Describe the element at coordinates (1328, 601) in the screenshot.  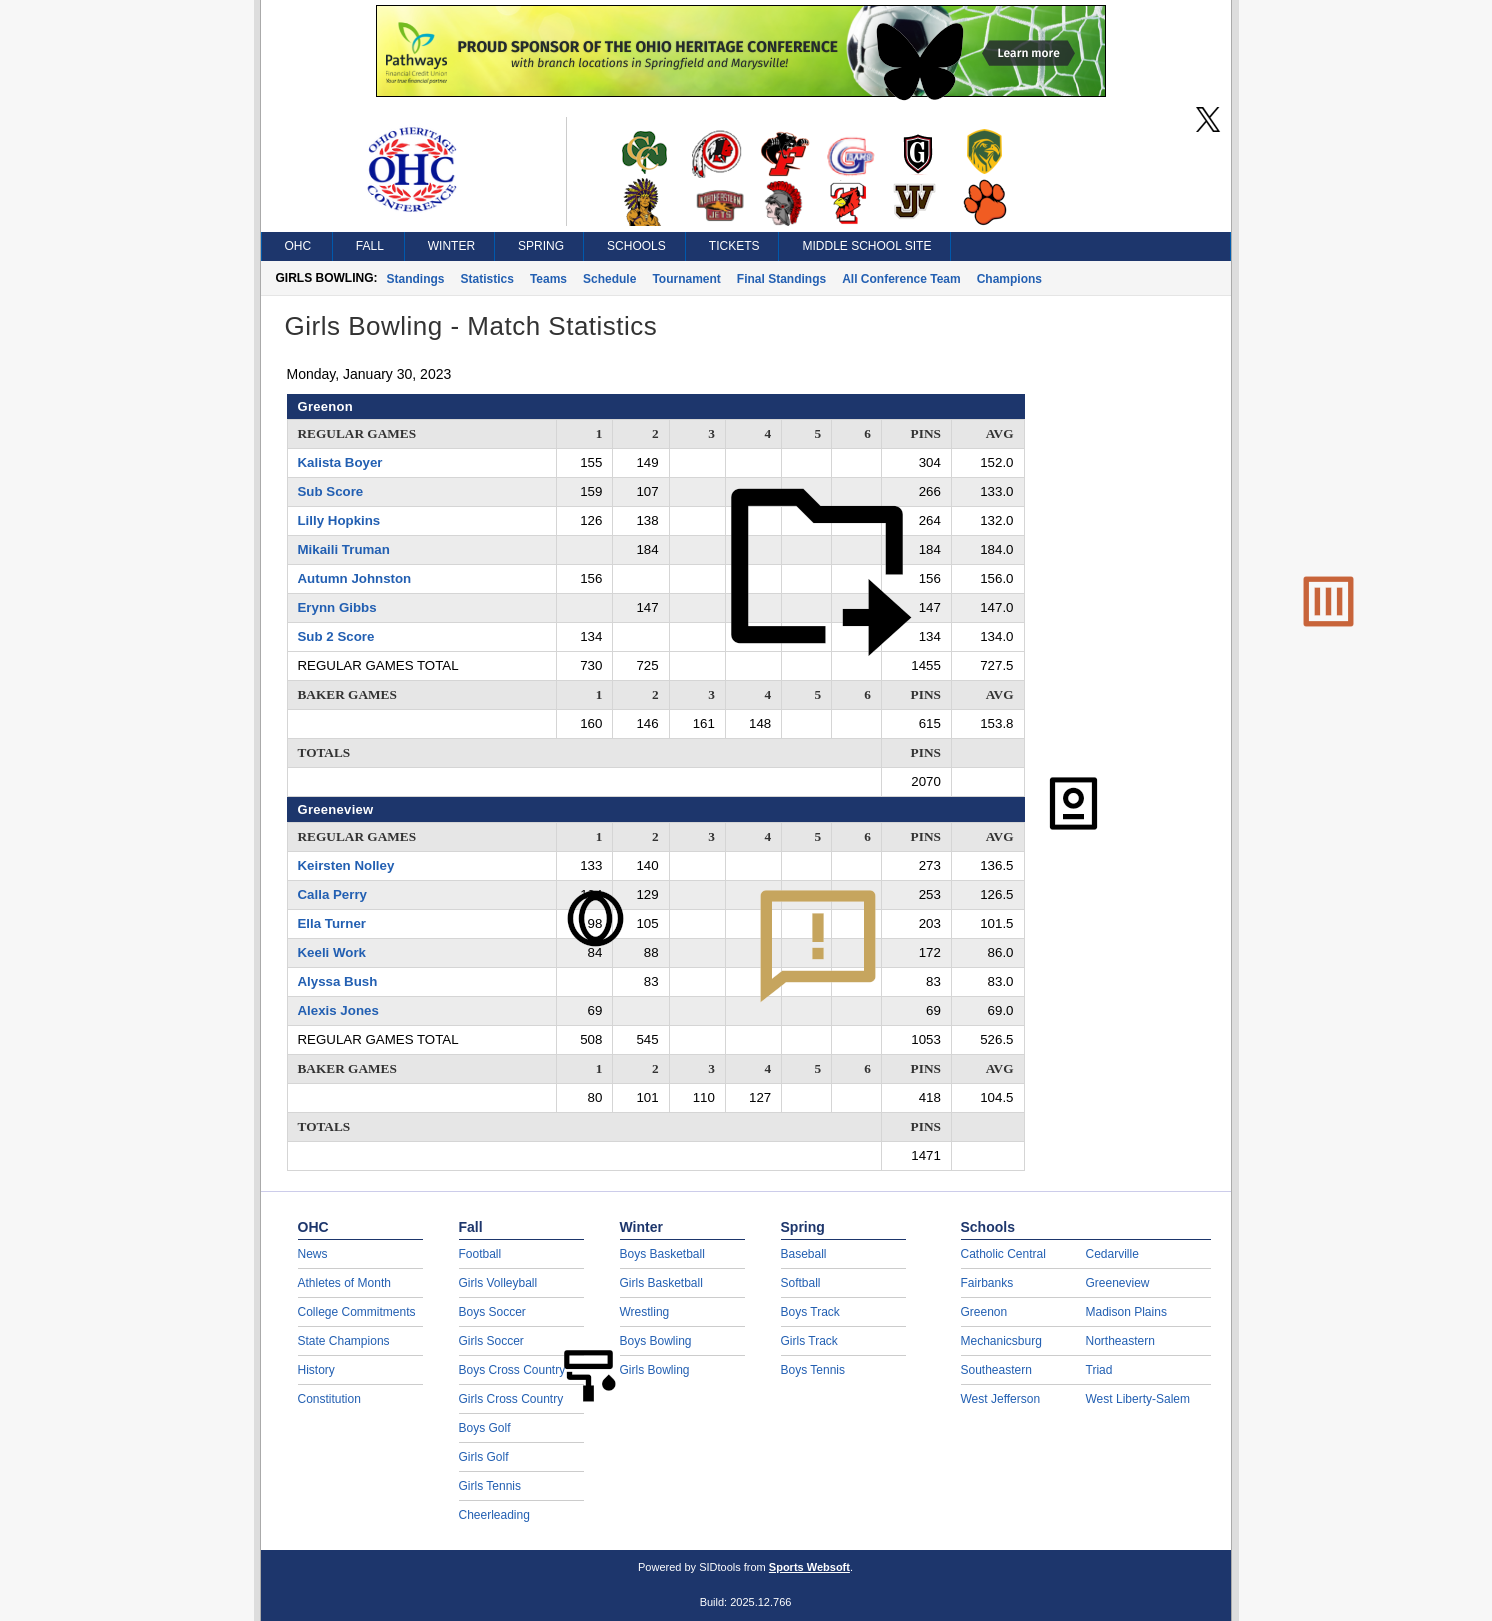
I see `switch to vertical column layout` at that location.